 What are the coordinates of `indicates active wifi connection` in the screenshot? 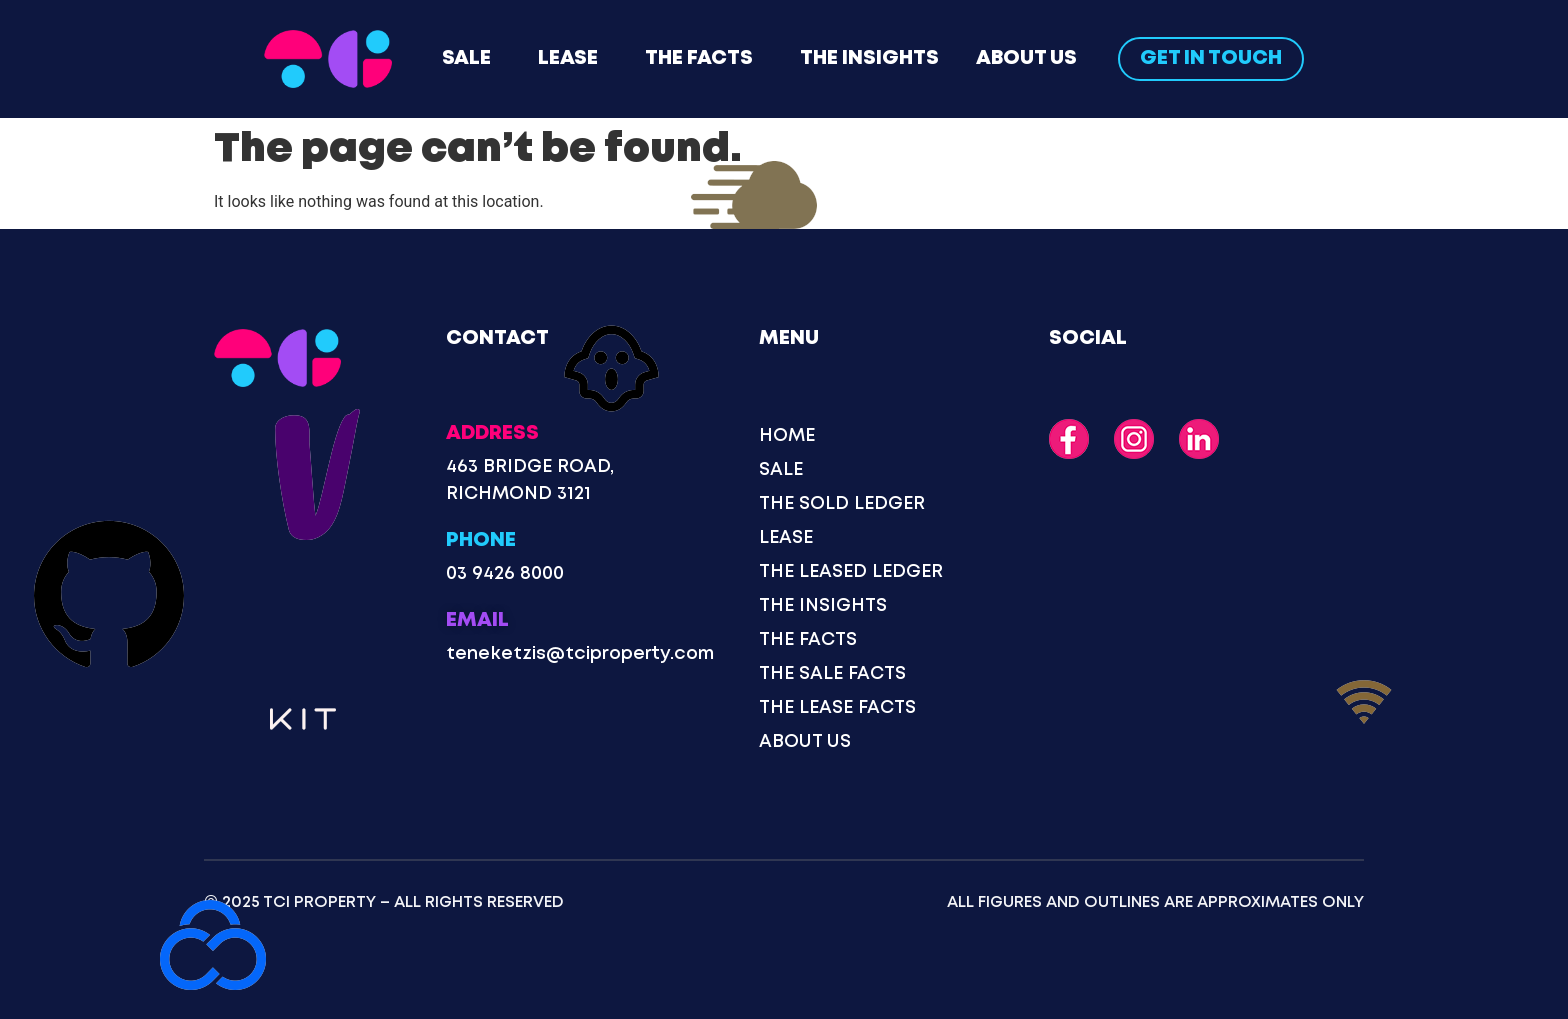 It's located at (1364, 702).